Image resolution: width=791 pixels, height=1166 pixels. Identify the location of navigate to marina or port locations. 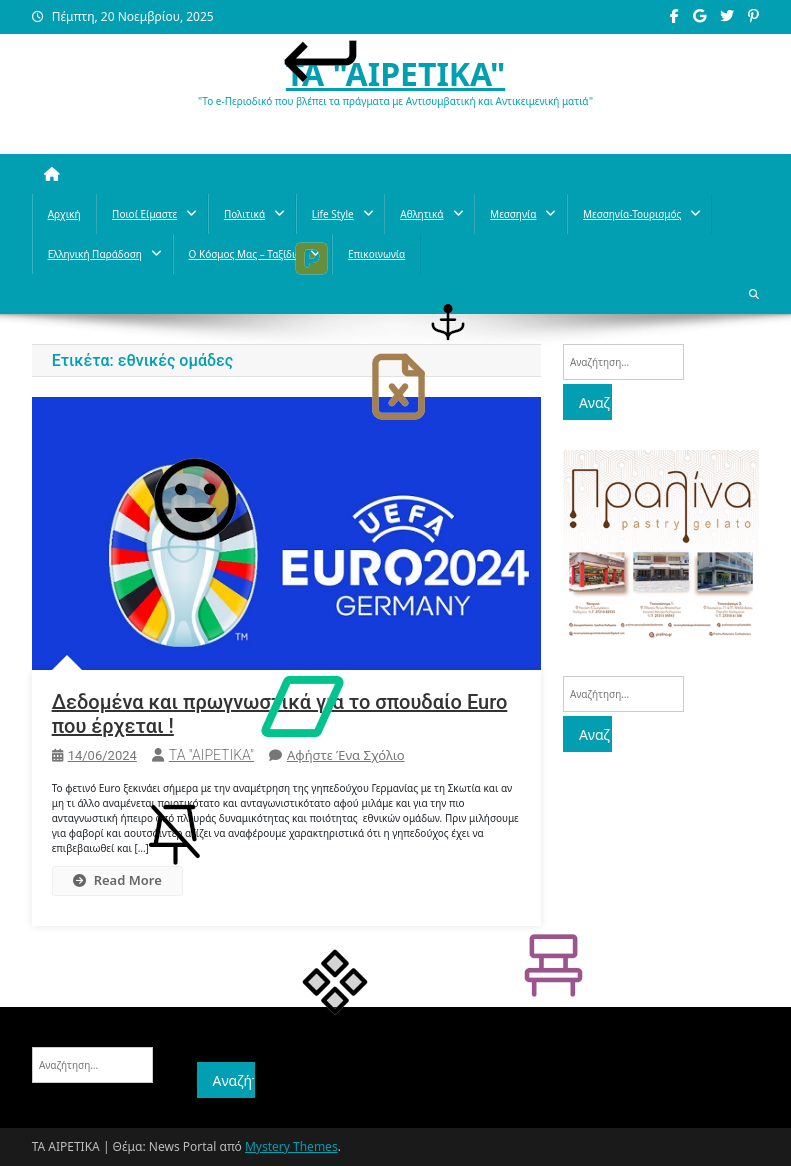
(448, 321).